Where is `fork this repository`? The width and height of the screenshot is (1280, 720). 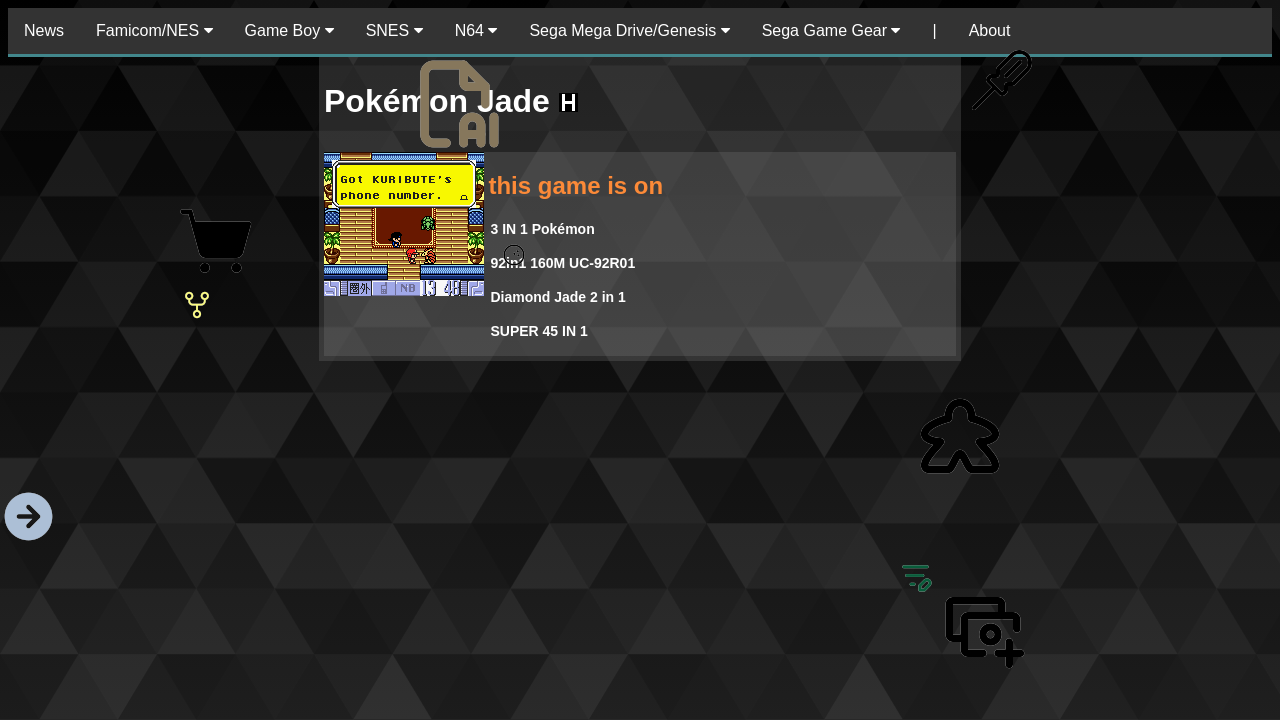
fork this repository is located at coordinates (197, 305).